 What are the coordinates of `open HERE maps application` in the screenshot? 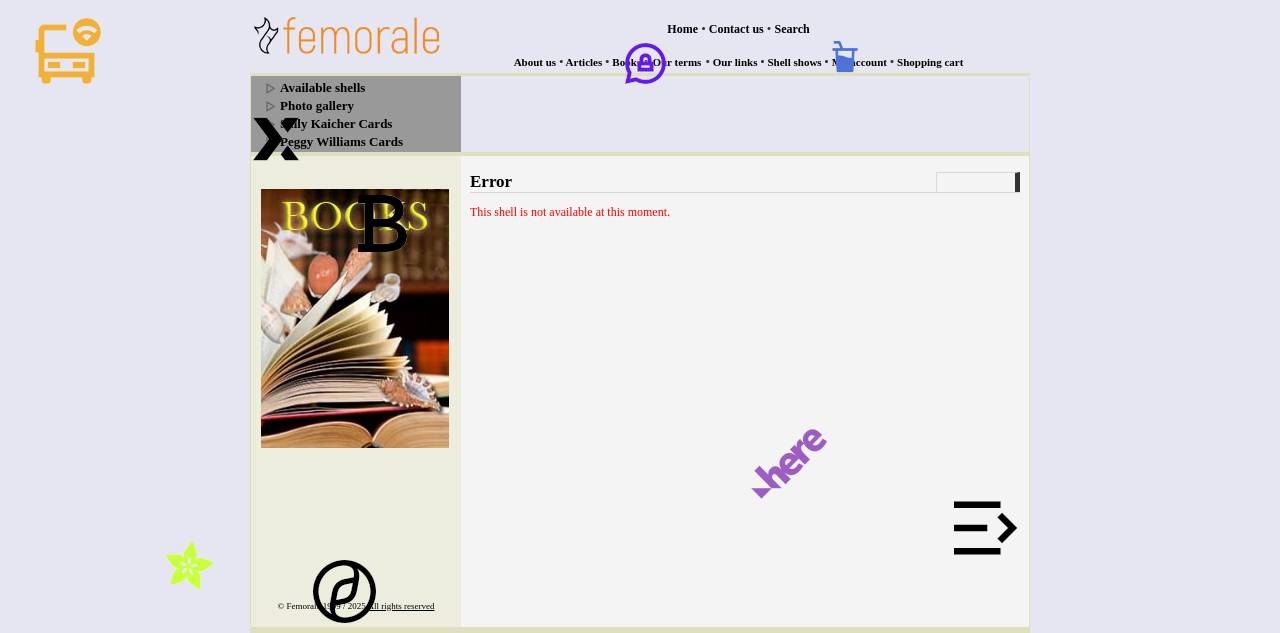 It's located at (789, 464).